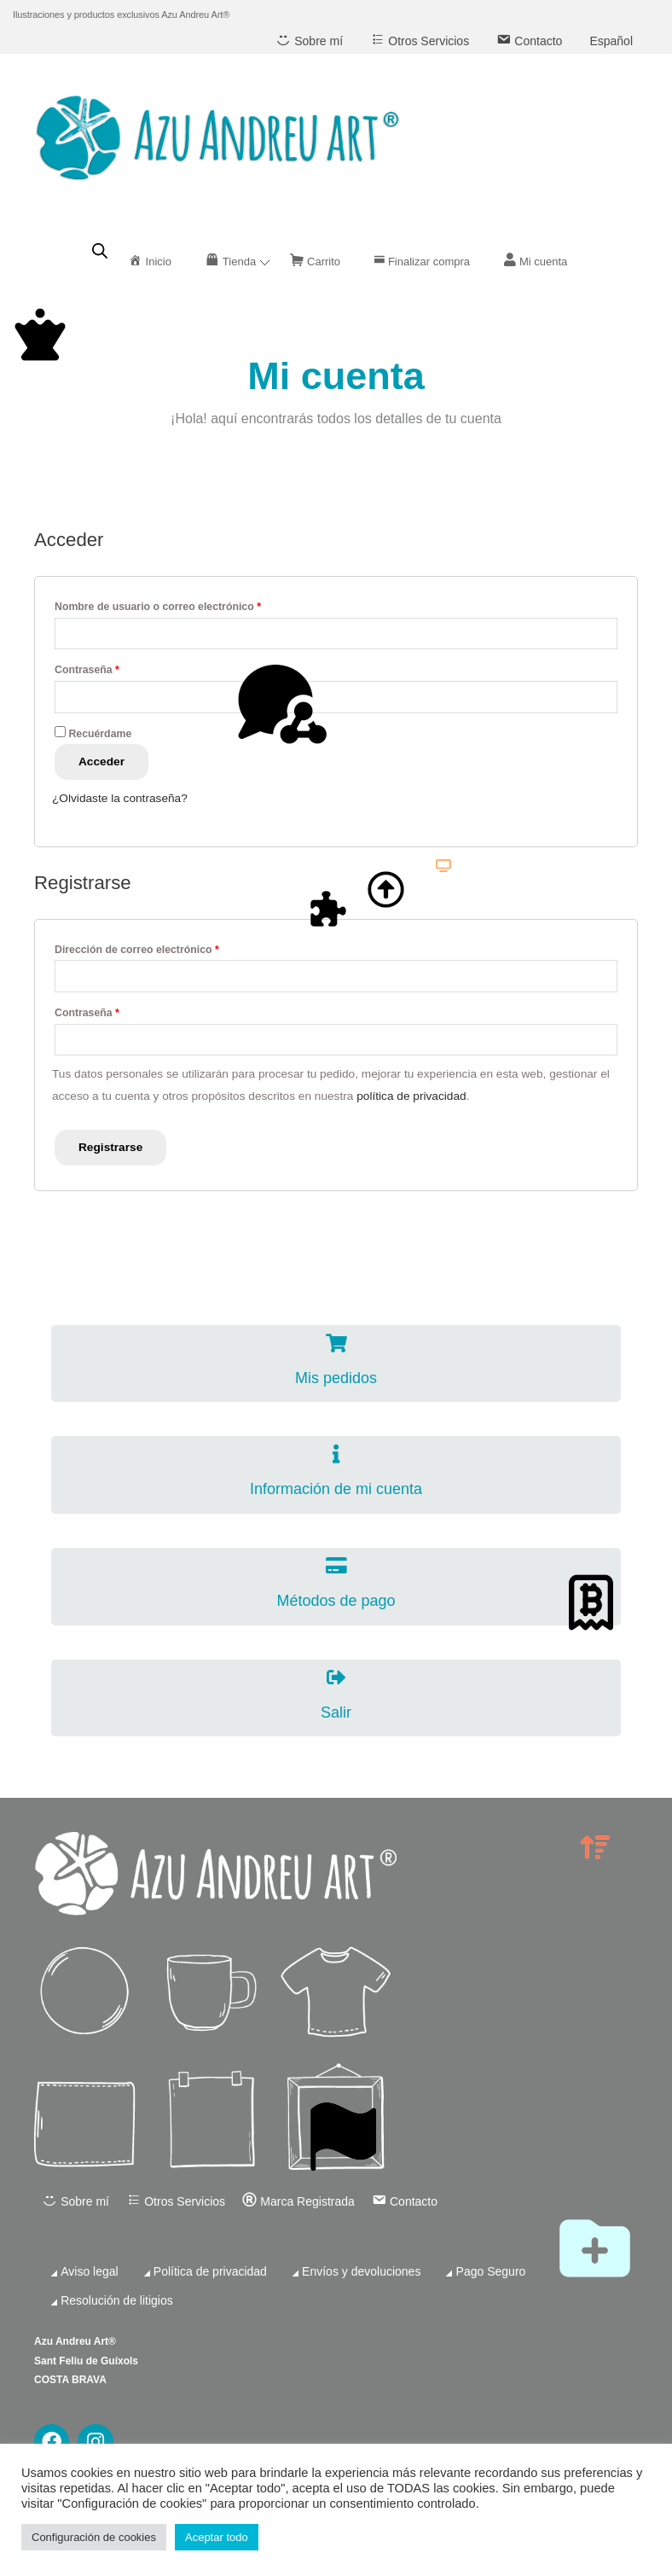  What do you see at coordinates (595, 1847) in the screenshot?
I see `sort items in ascending order` at bounding box center [595, 1847].